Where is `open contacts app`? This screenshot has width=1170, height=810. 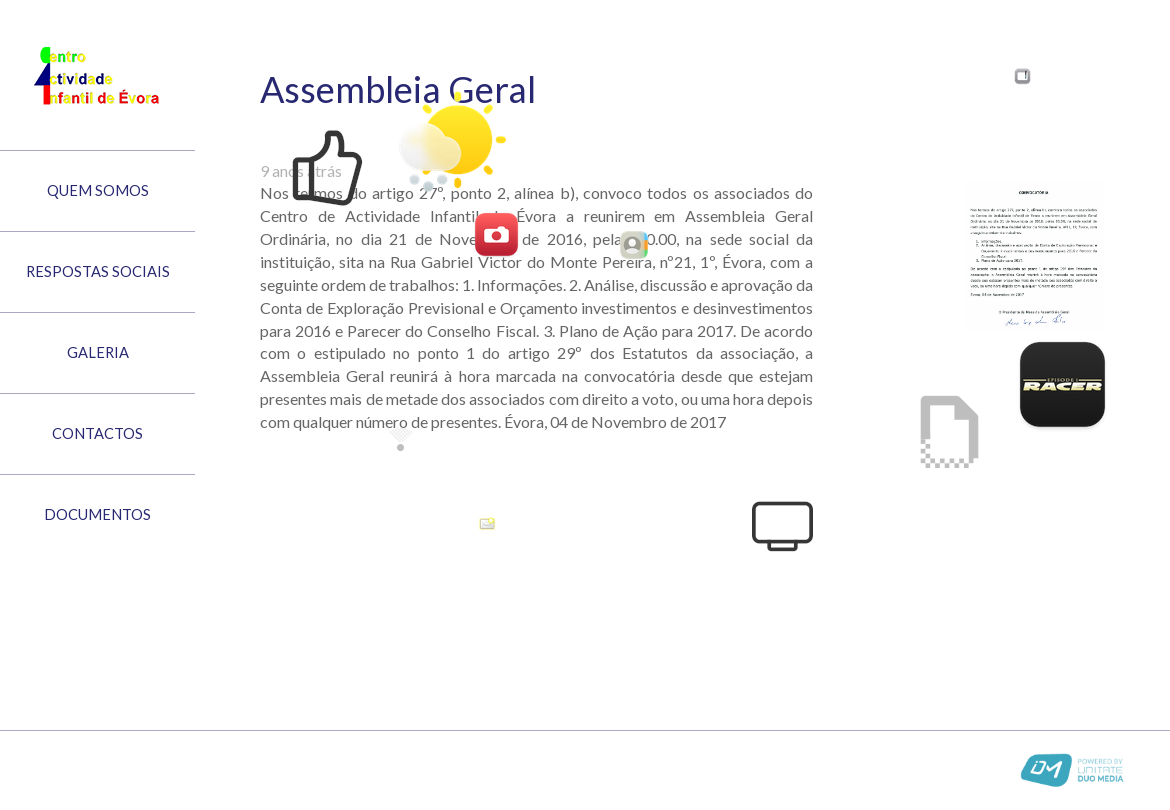
open contacts app is located at coordinates (634, 245).